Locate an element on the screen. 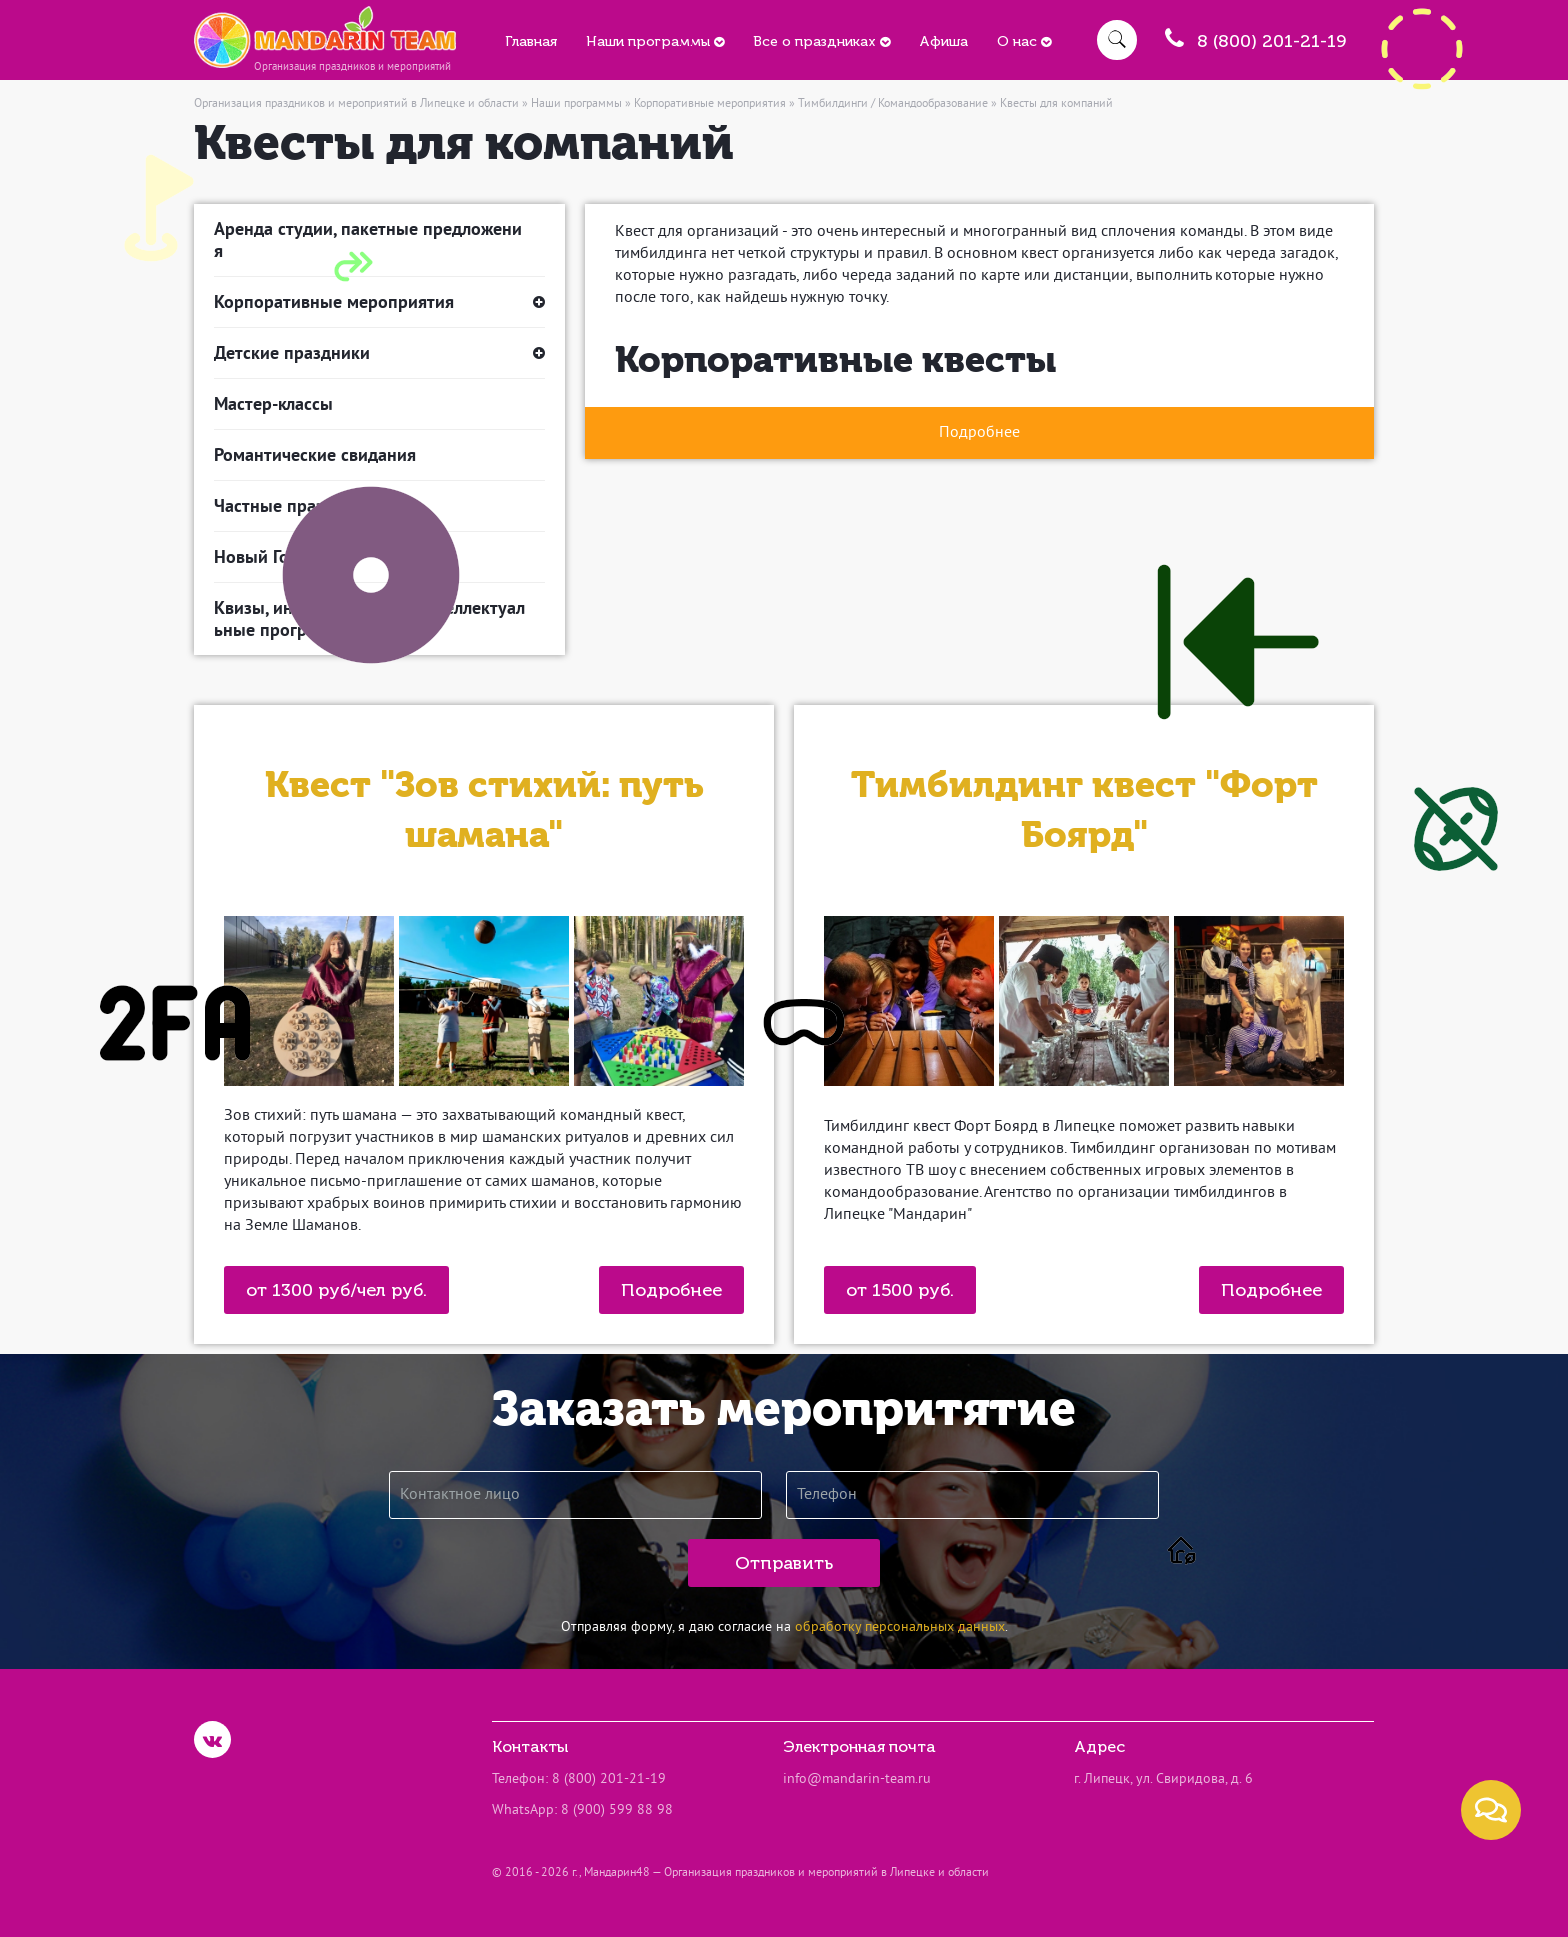 Image resolution: width=1568 pixels, height=1937 pixels. disable football notifications is located at coordinates (1456, 829).